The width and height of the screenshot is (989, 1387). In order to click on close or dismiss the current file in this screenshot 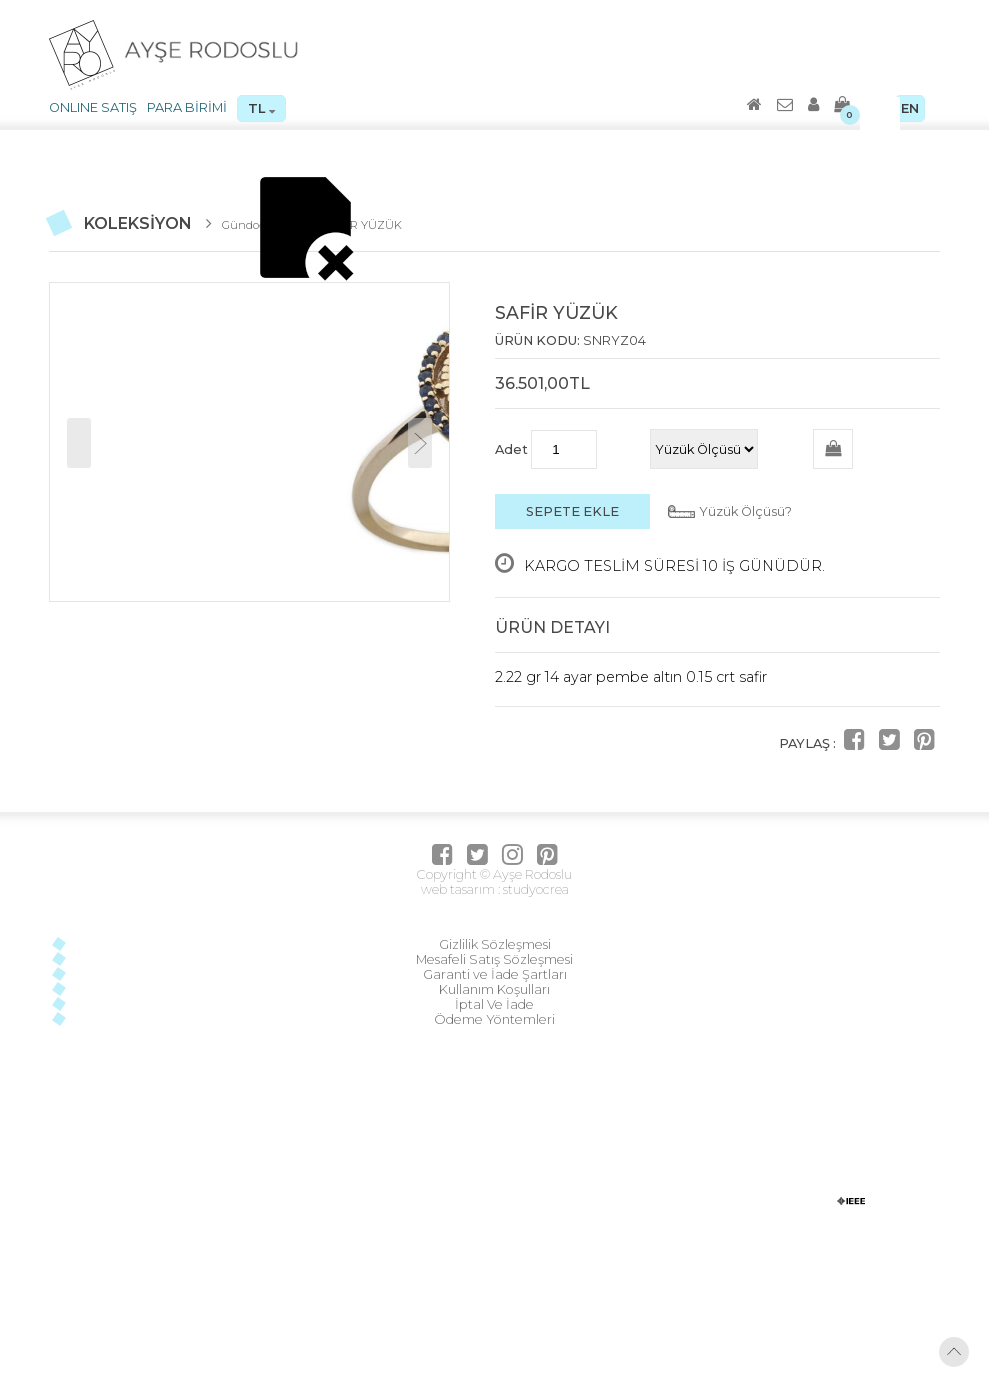, I will do `click(305, 227)`.